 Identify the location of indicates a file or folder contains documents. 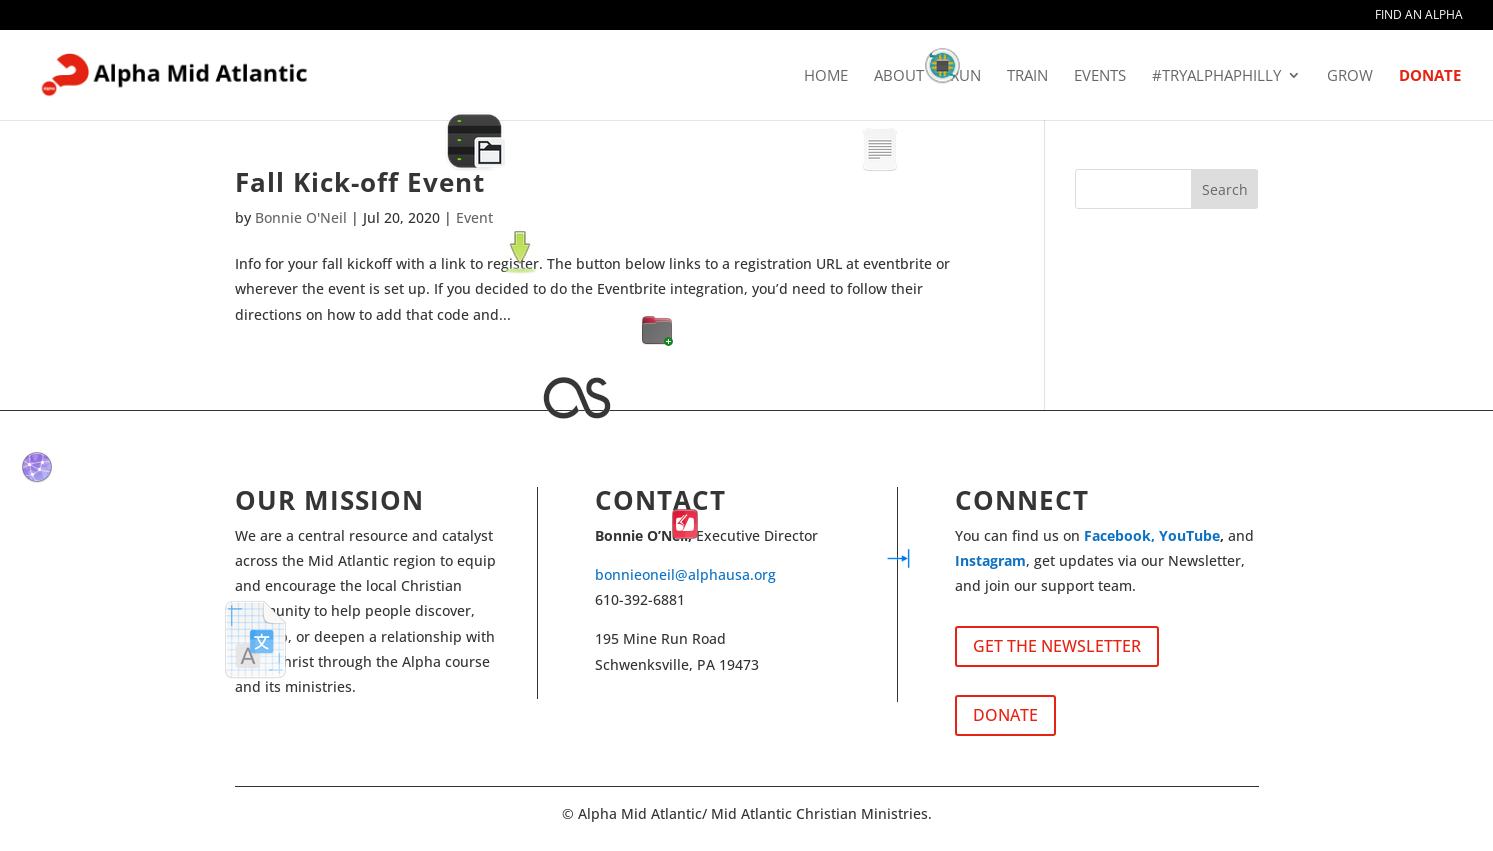
(880, 149).